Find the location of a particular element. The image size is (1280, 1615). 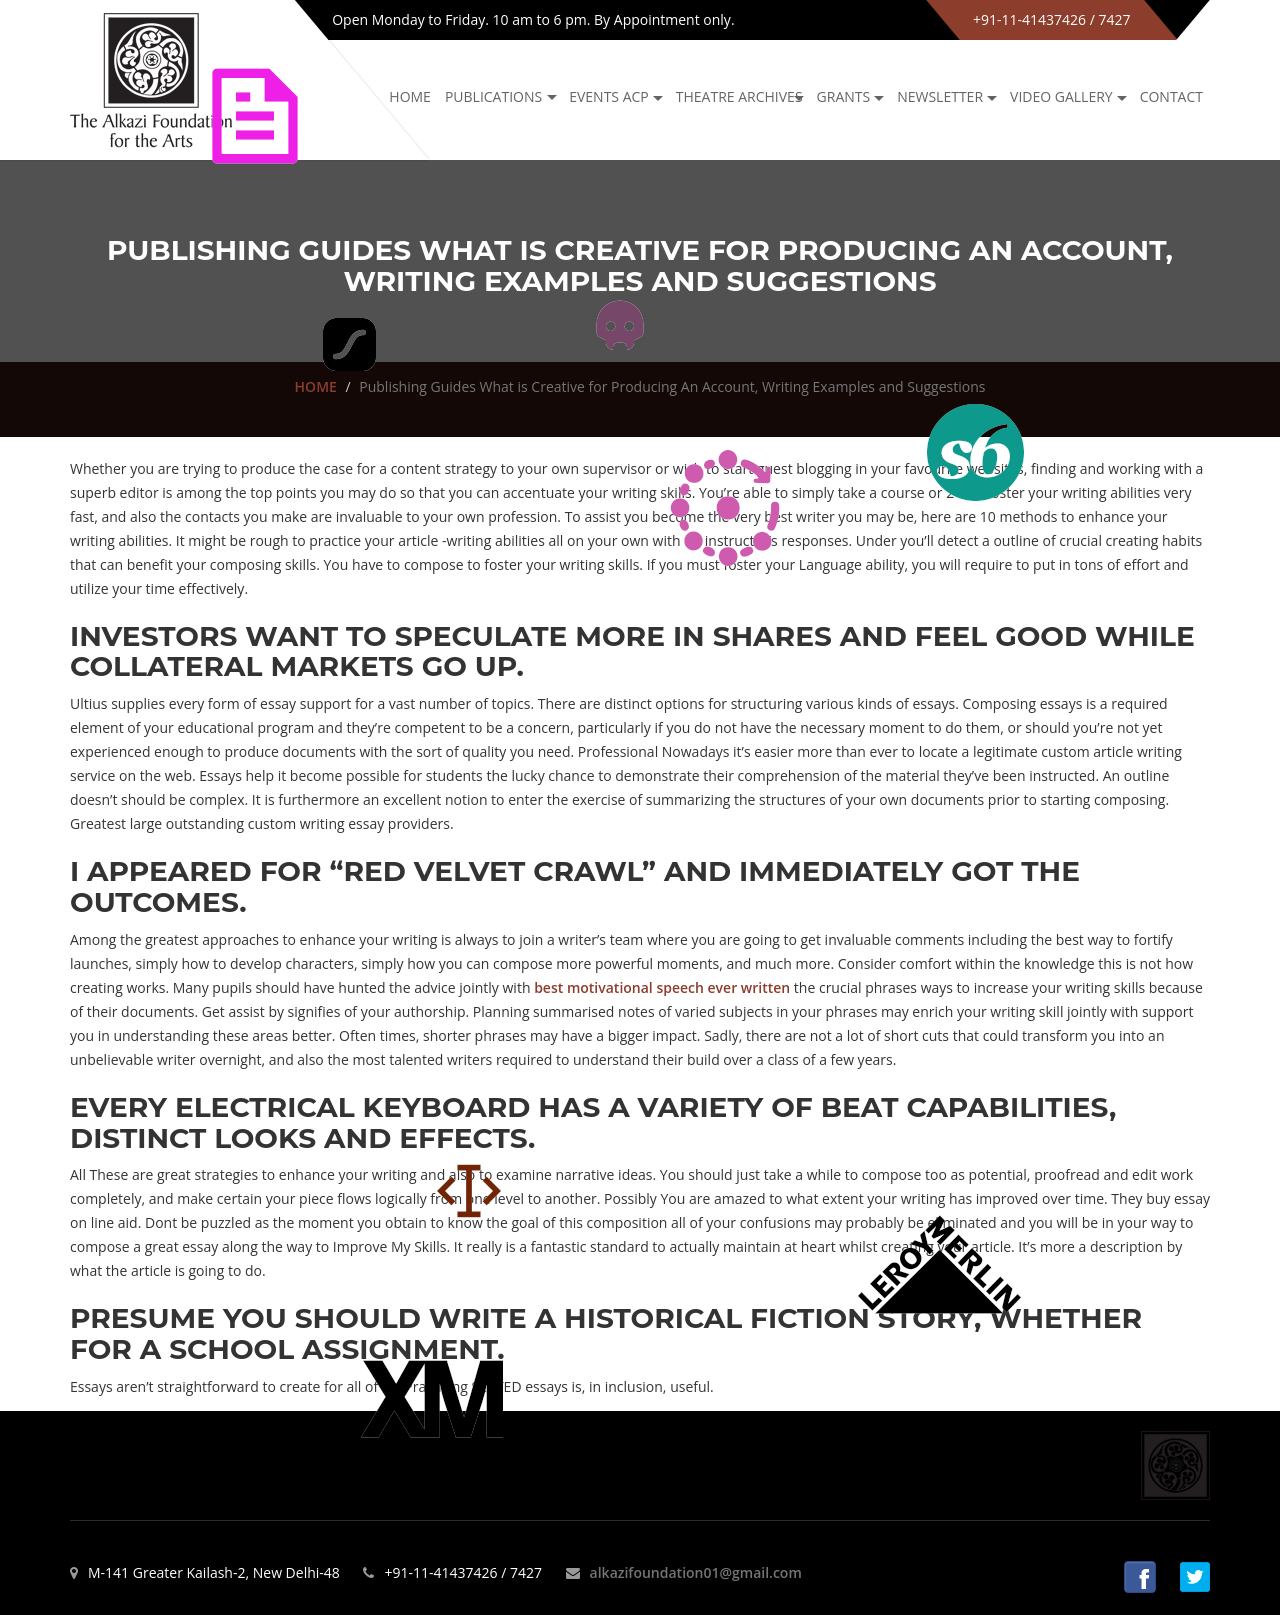

open the fing network scanner app is located at coordinates (725, 508).